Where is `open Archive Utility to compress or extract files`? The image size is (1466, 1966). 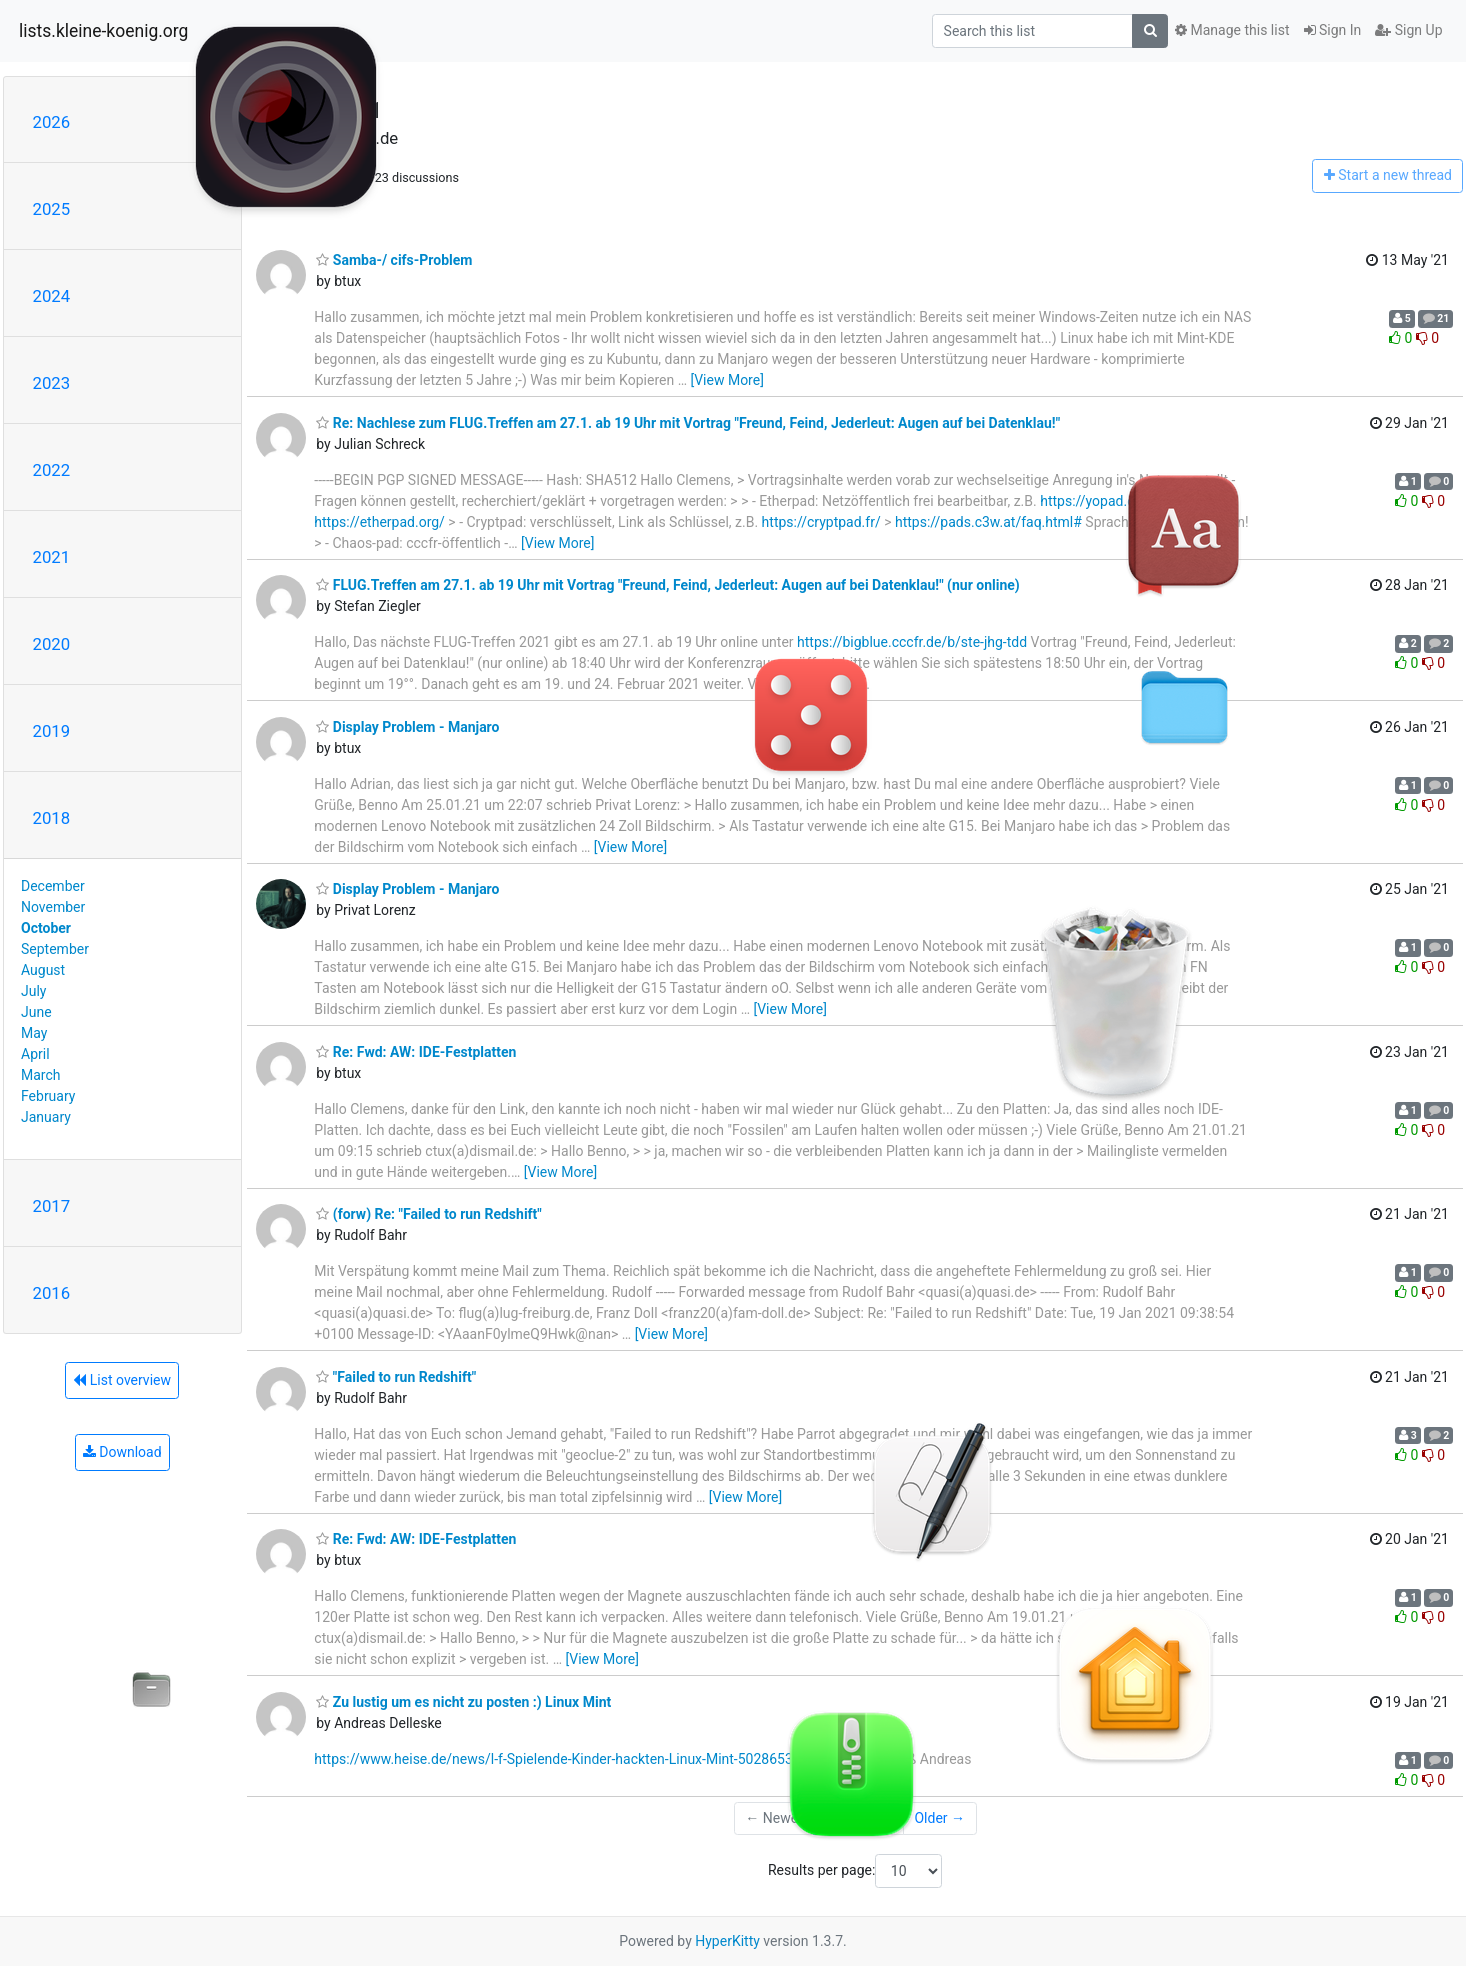 open Archive Utility to compress or extract files is located at coordinates (851, 1774).